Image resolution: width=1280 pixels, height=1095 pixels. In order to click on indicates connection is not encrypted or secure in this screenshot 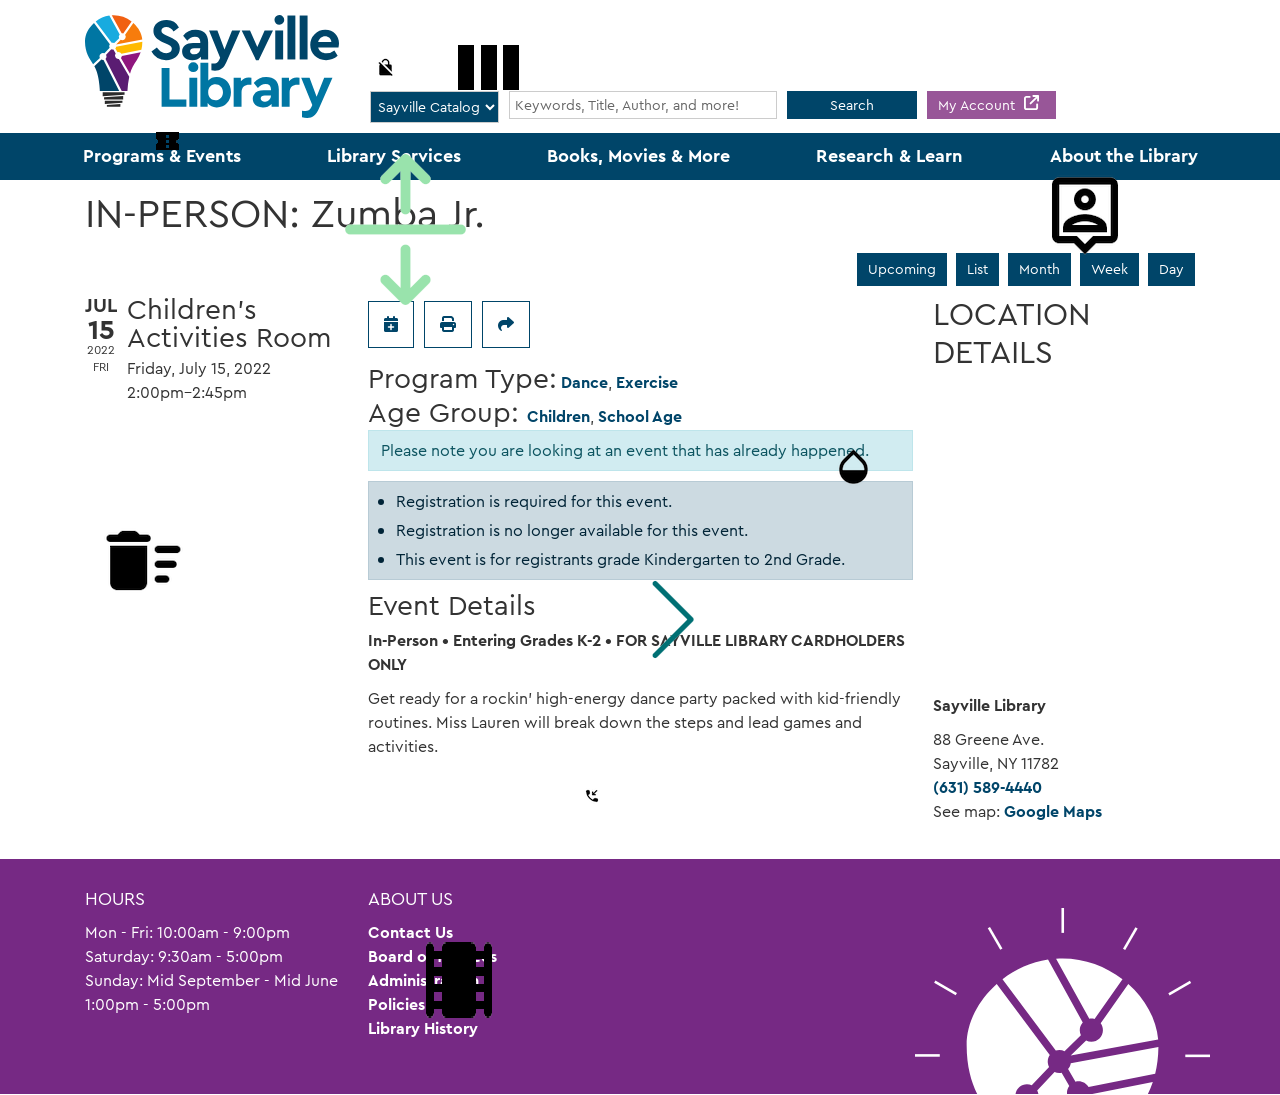, I will do `click(385, 67)`.